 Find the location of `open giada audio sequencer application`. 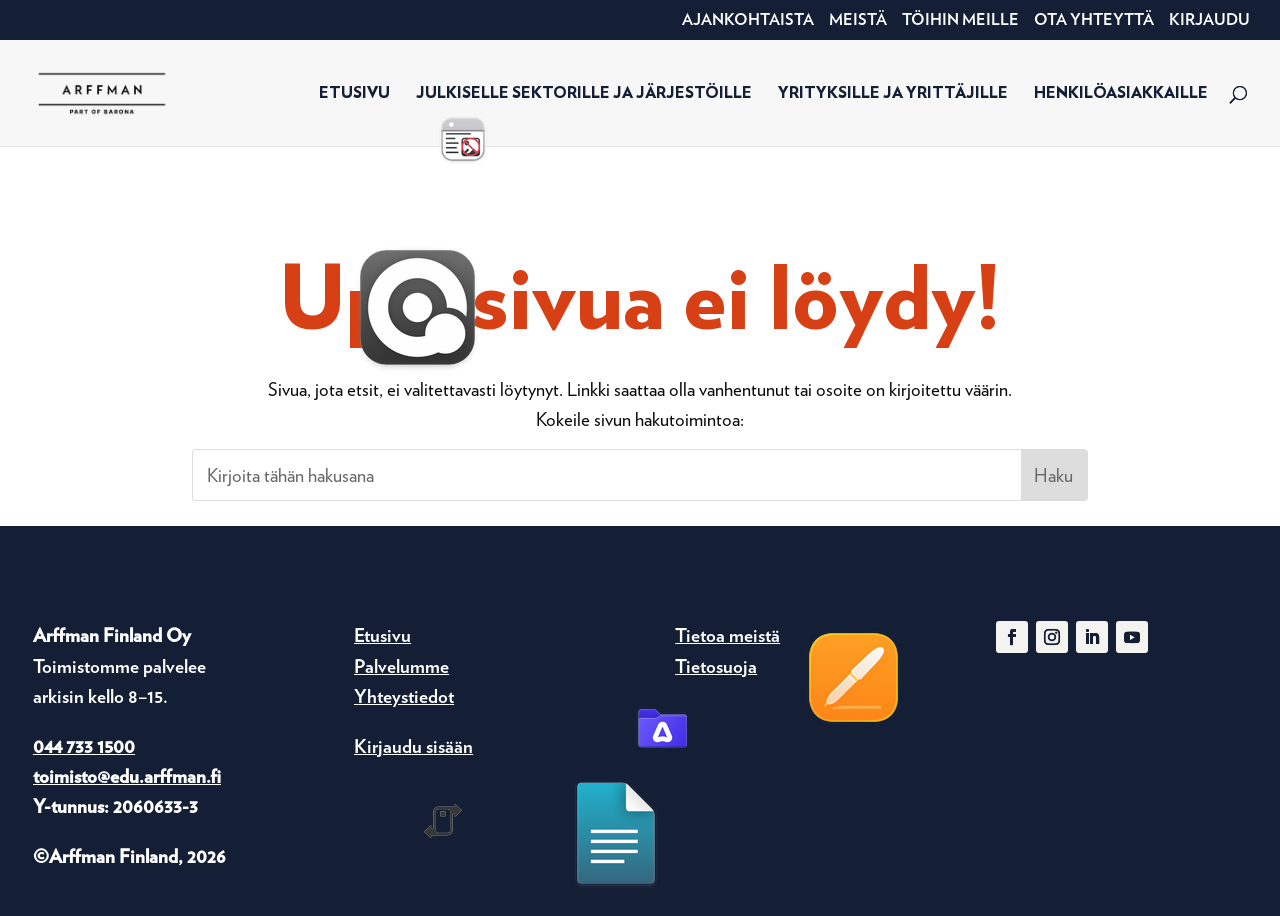

open giada audio sequencer application is located at coordinates (417, 307).